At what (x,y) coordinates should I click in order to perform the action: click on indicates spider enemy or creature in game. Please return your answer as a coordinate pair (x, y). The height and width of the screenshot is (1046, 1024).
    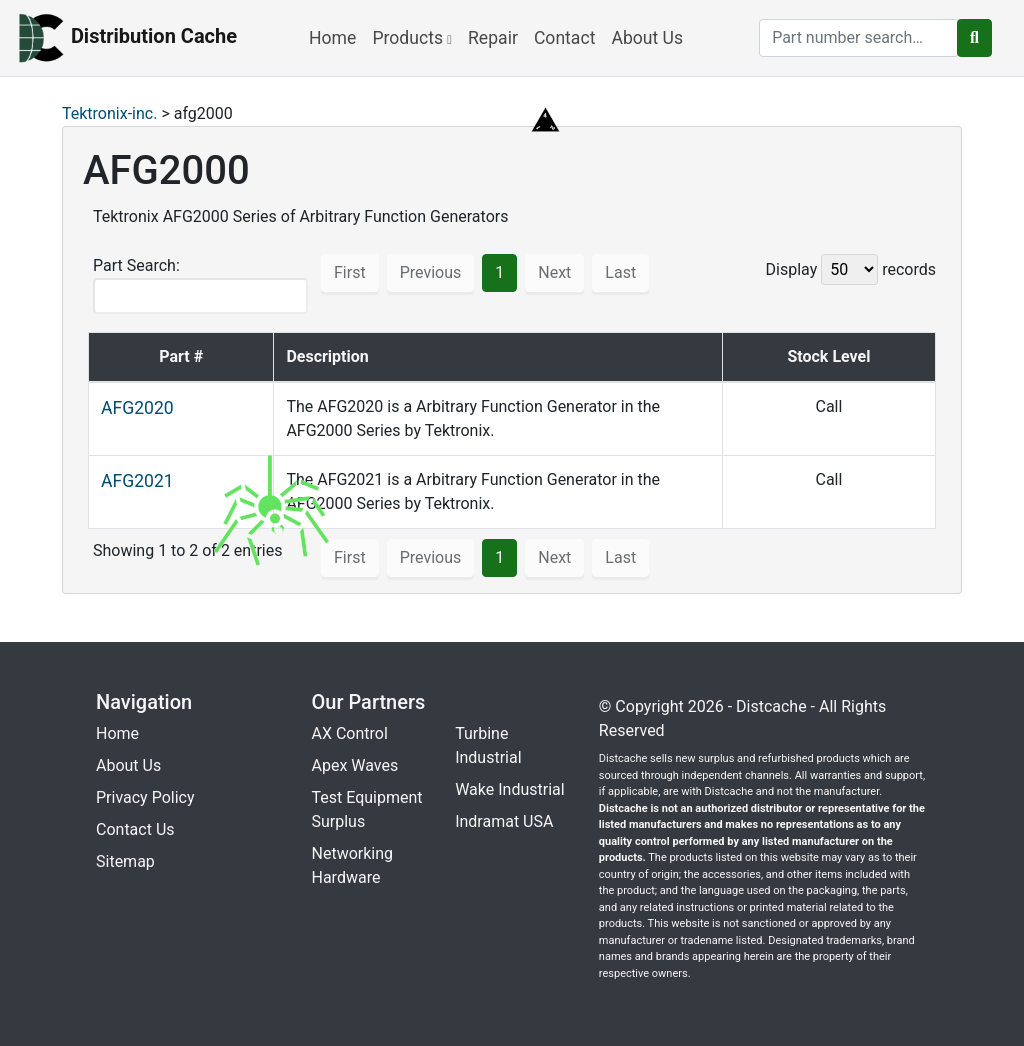
    Looking at the image, I should click on (271, 510).